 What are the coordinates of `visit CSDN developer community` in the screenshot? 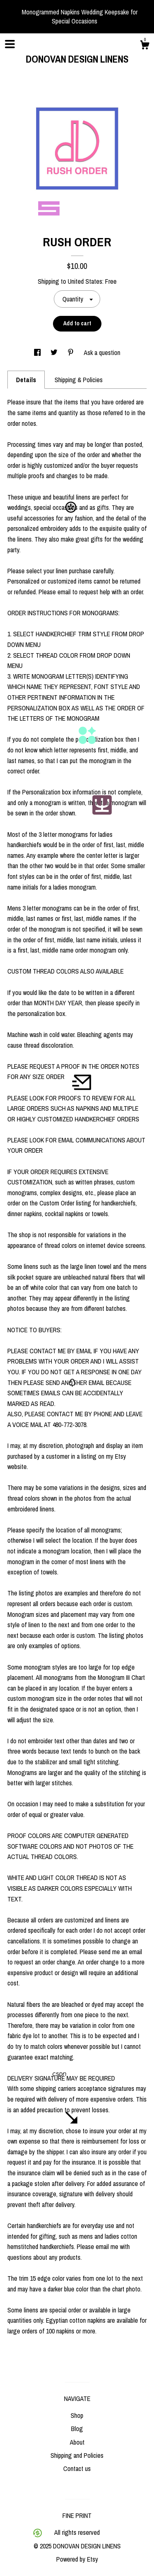 It's located at (59, 2074).